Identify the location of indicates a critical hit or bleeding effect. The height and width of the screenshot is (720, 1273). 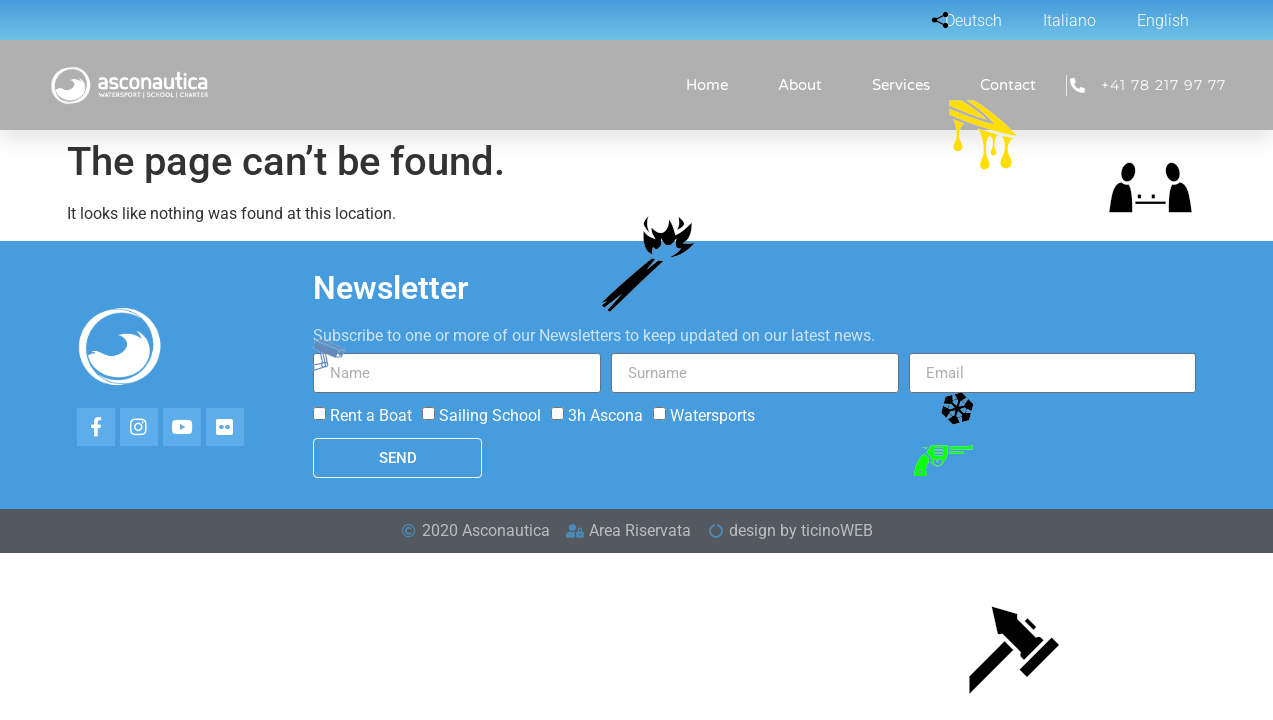
(983, 134).